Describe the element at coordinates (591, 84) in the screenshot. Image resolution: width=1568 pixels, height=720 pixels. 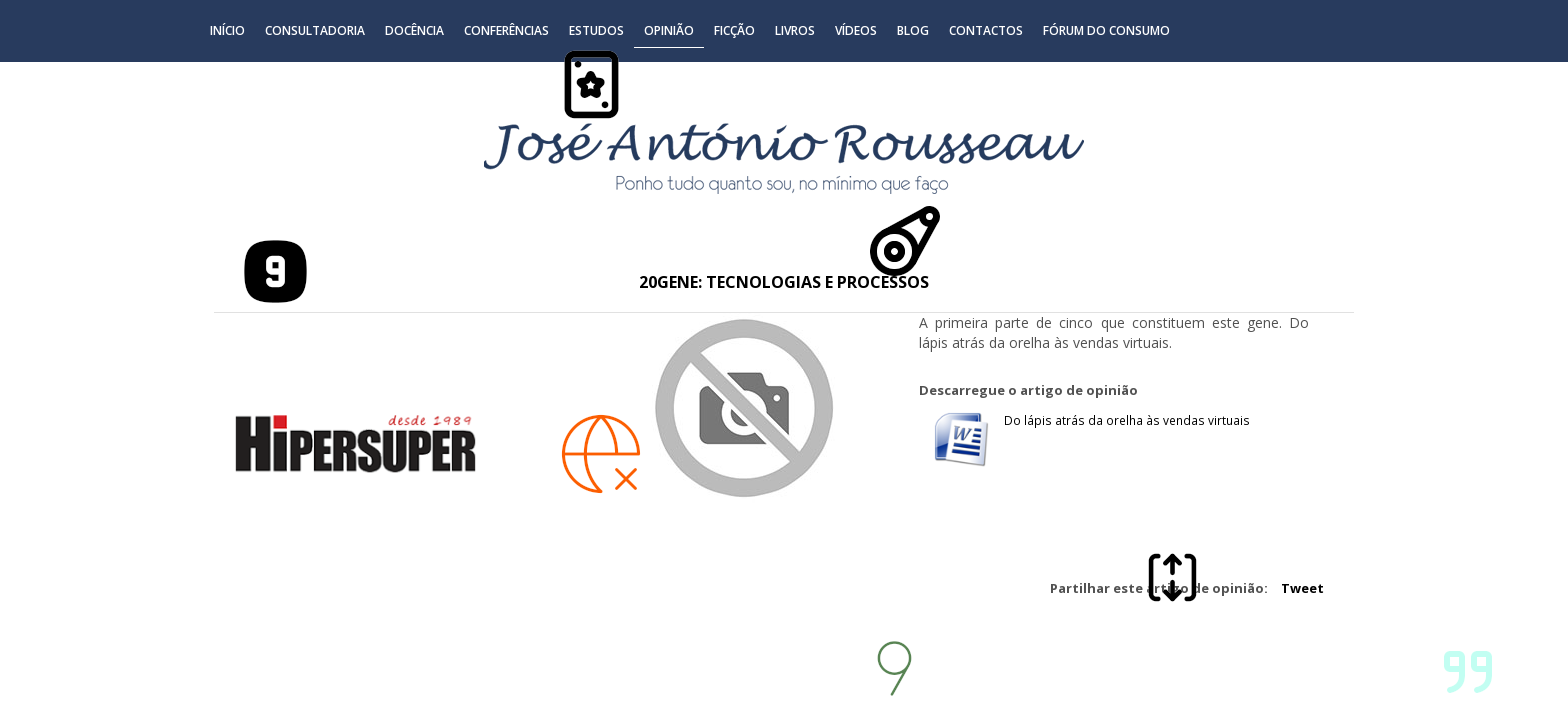
I see `view starred or favorite card in a card game` at that location.